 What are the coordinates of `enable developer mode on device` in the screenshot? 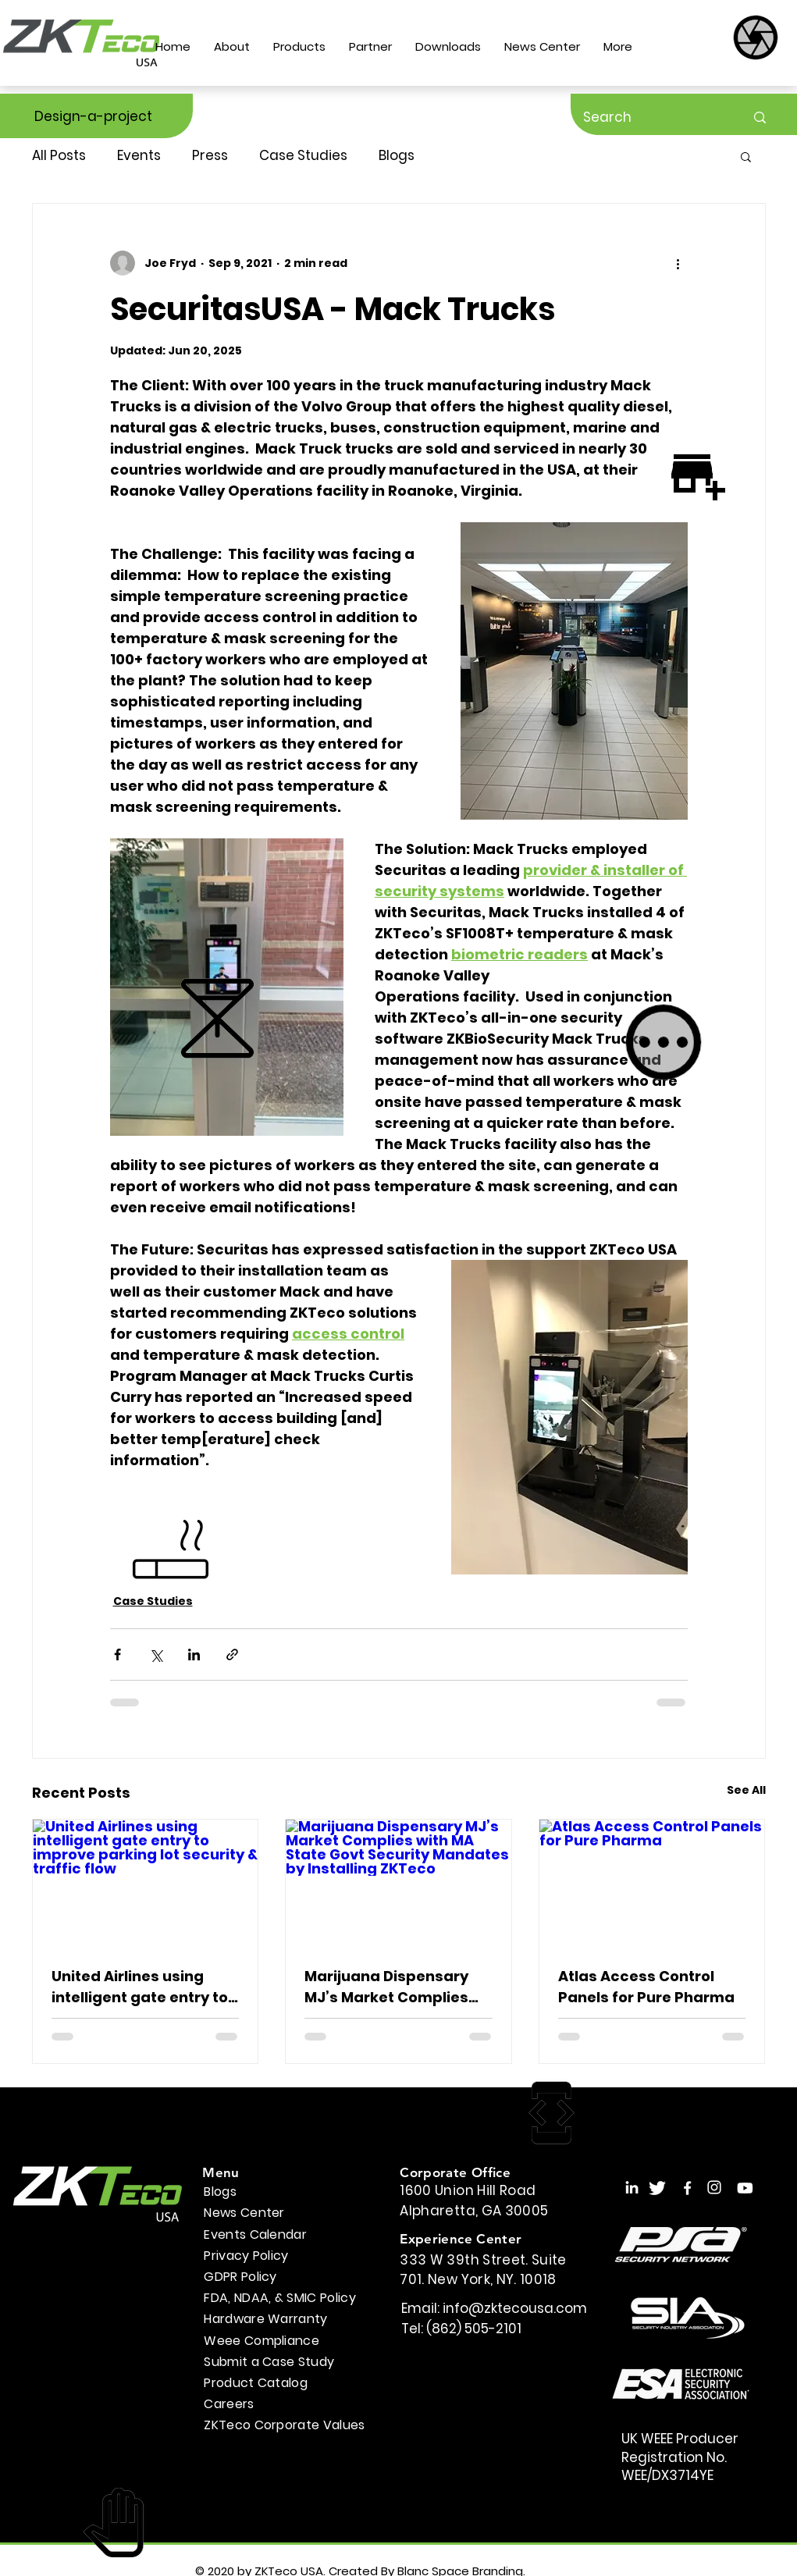 It's located at (551, 2112).